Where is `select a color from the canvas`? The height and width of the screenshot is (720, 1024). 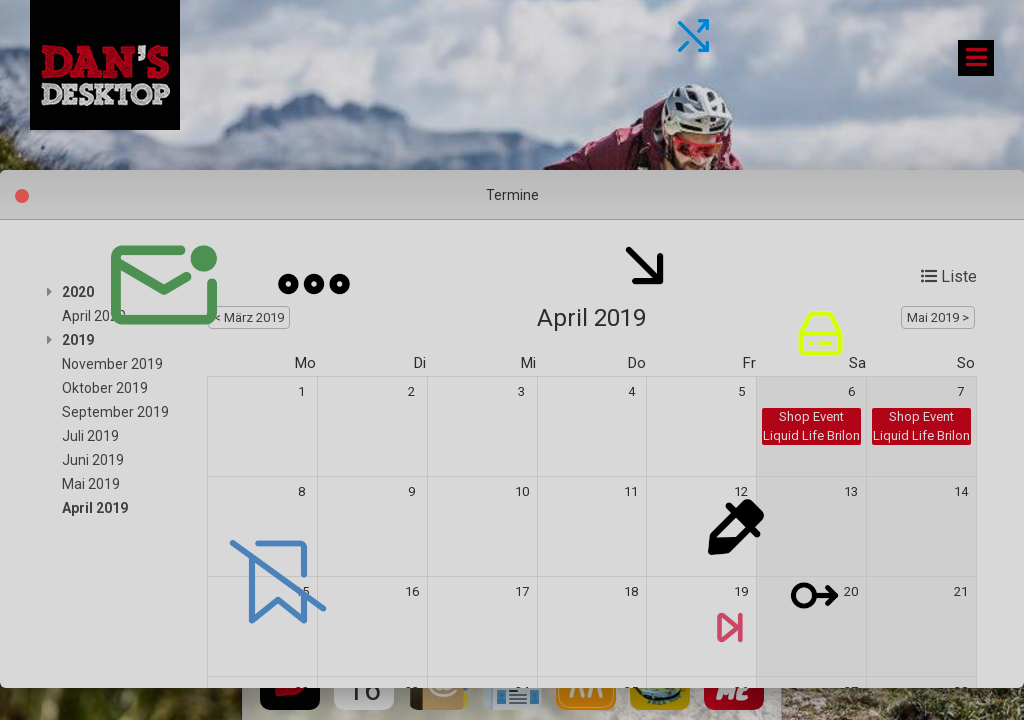 select a color from the canvas is located at coordinates (736, 527).